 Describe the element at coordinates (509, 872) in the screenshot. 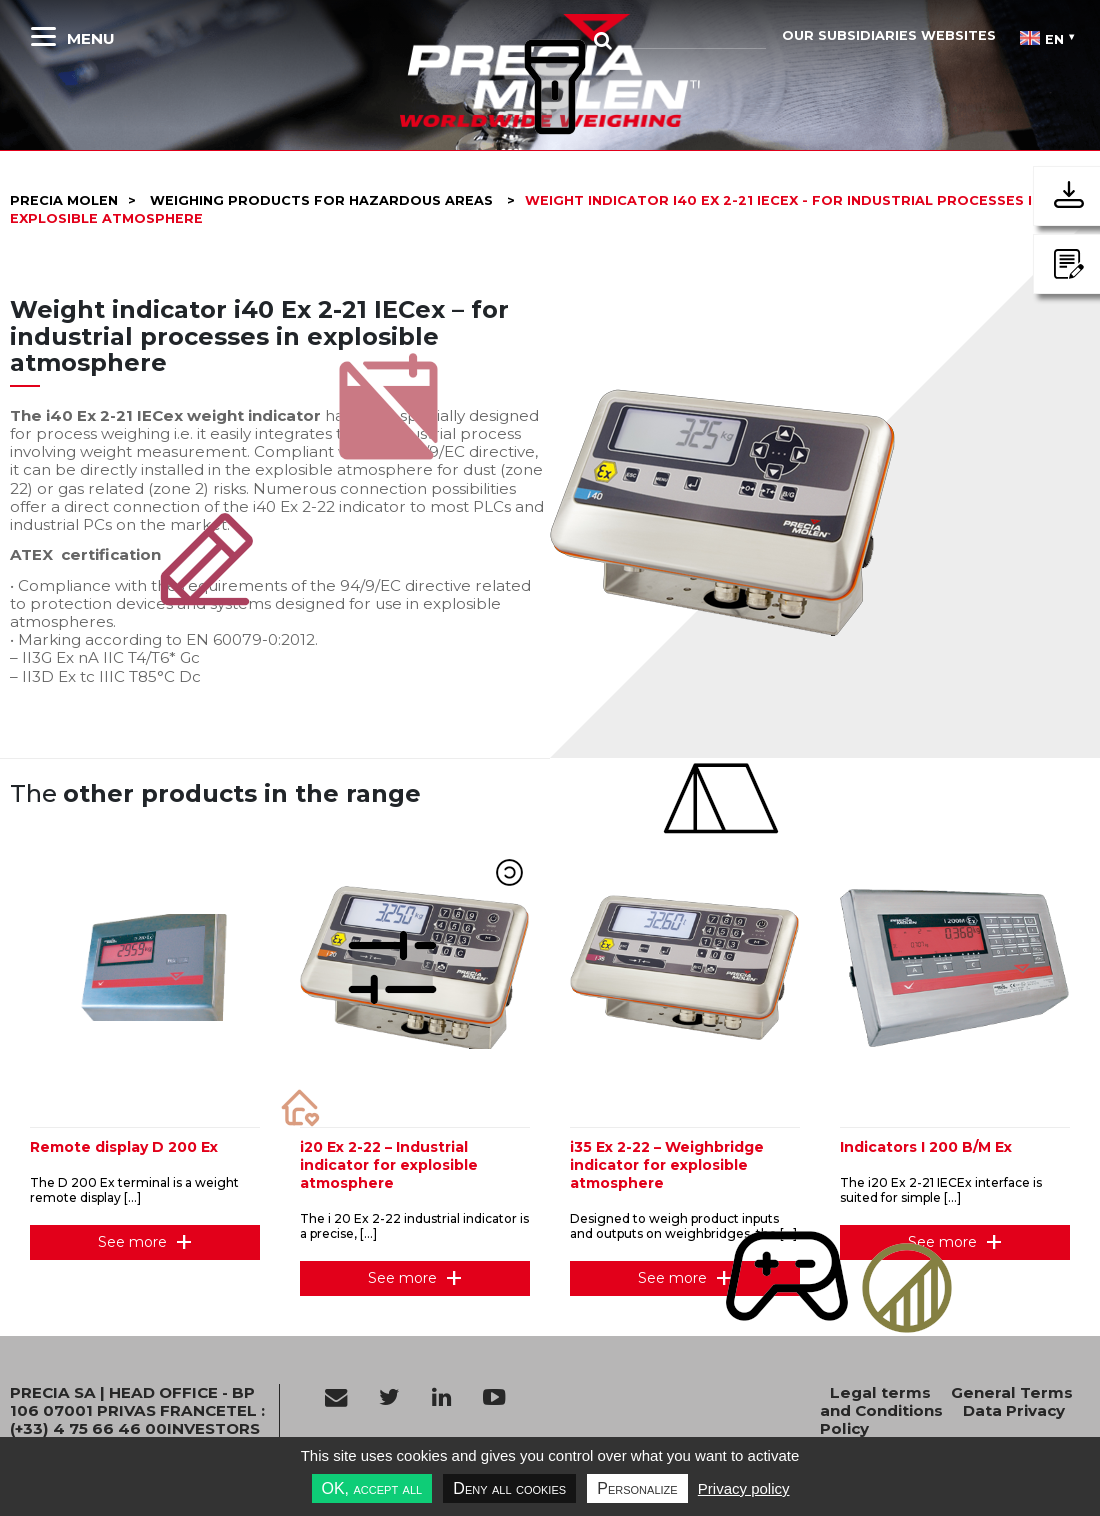

I see `indicates copyleft licensing status` at that location.